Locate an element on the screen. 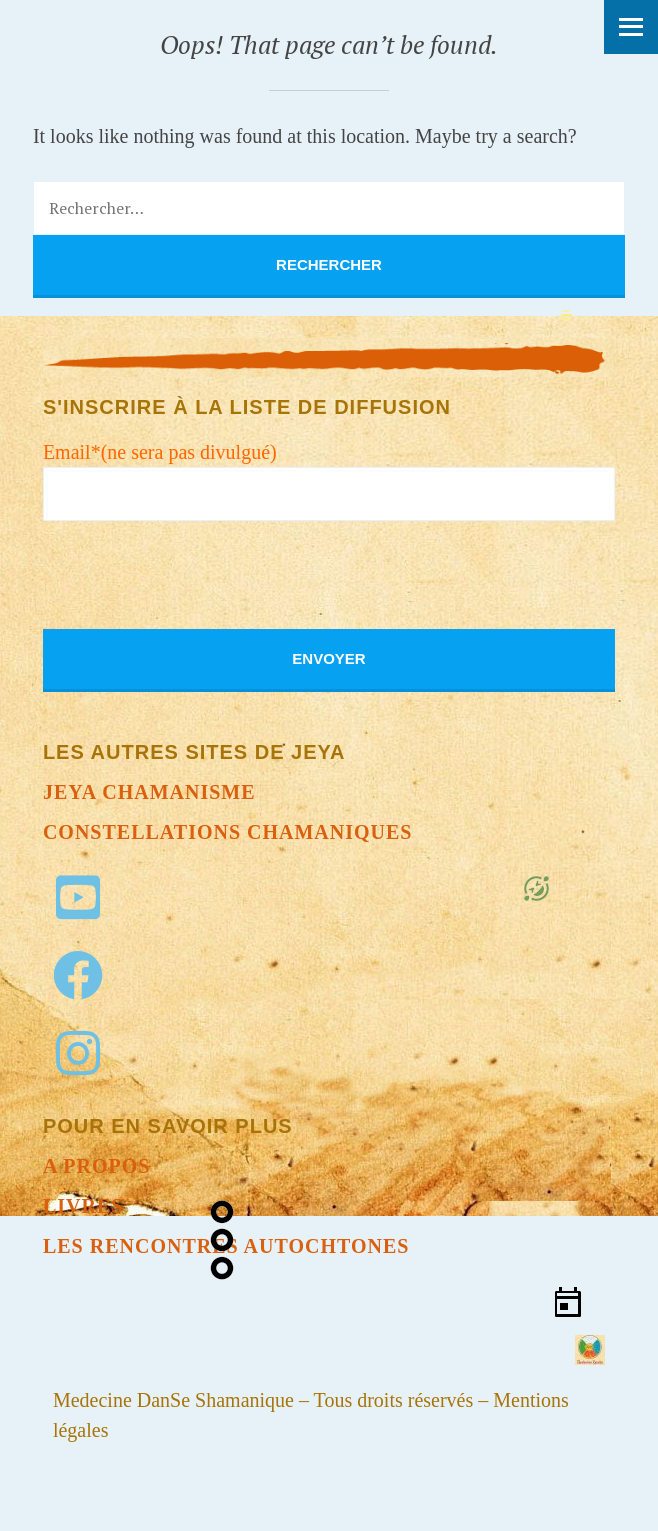 Image resolution: width=658 pixels, height=1531 pixels. open more options menu is located at coordinates (222, 1240).